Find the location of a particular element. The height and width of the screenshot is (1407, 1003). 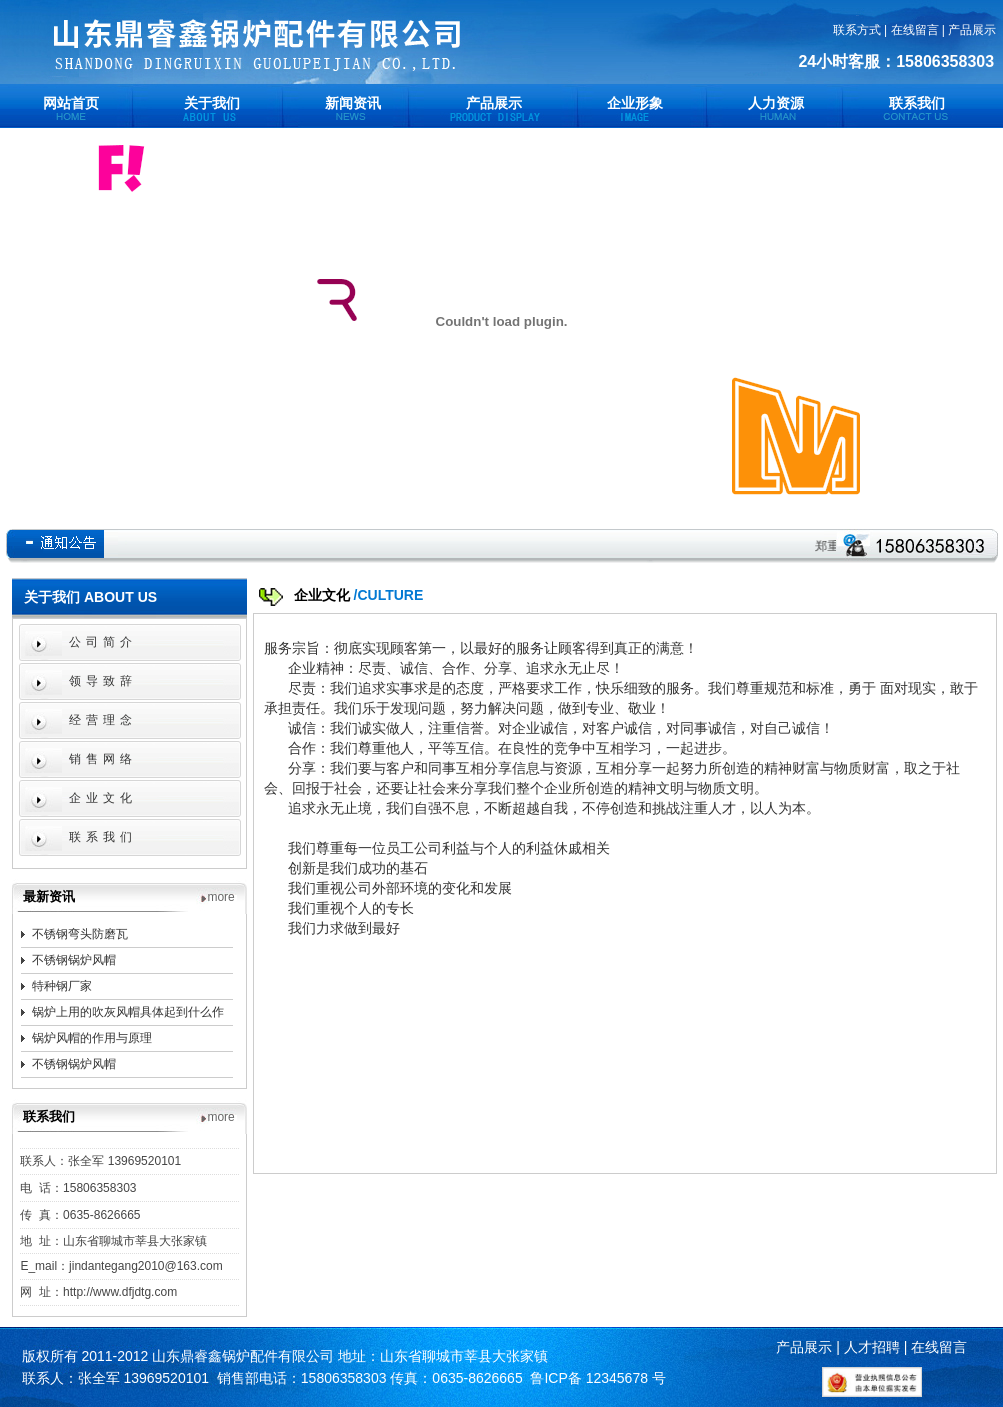

Fritz! brand logo is located at coordinates (121, 168).